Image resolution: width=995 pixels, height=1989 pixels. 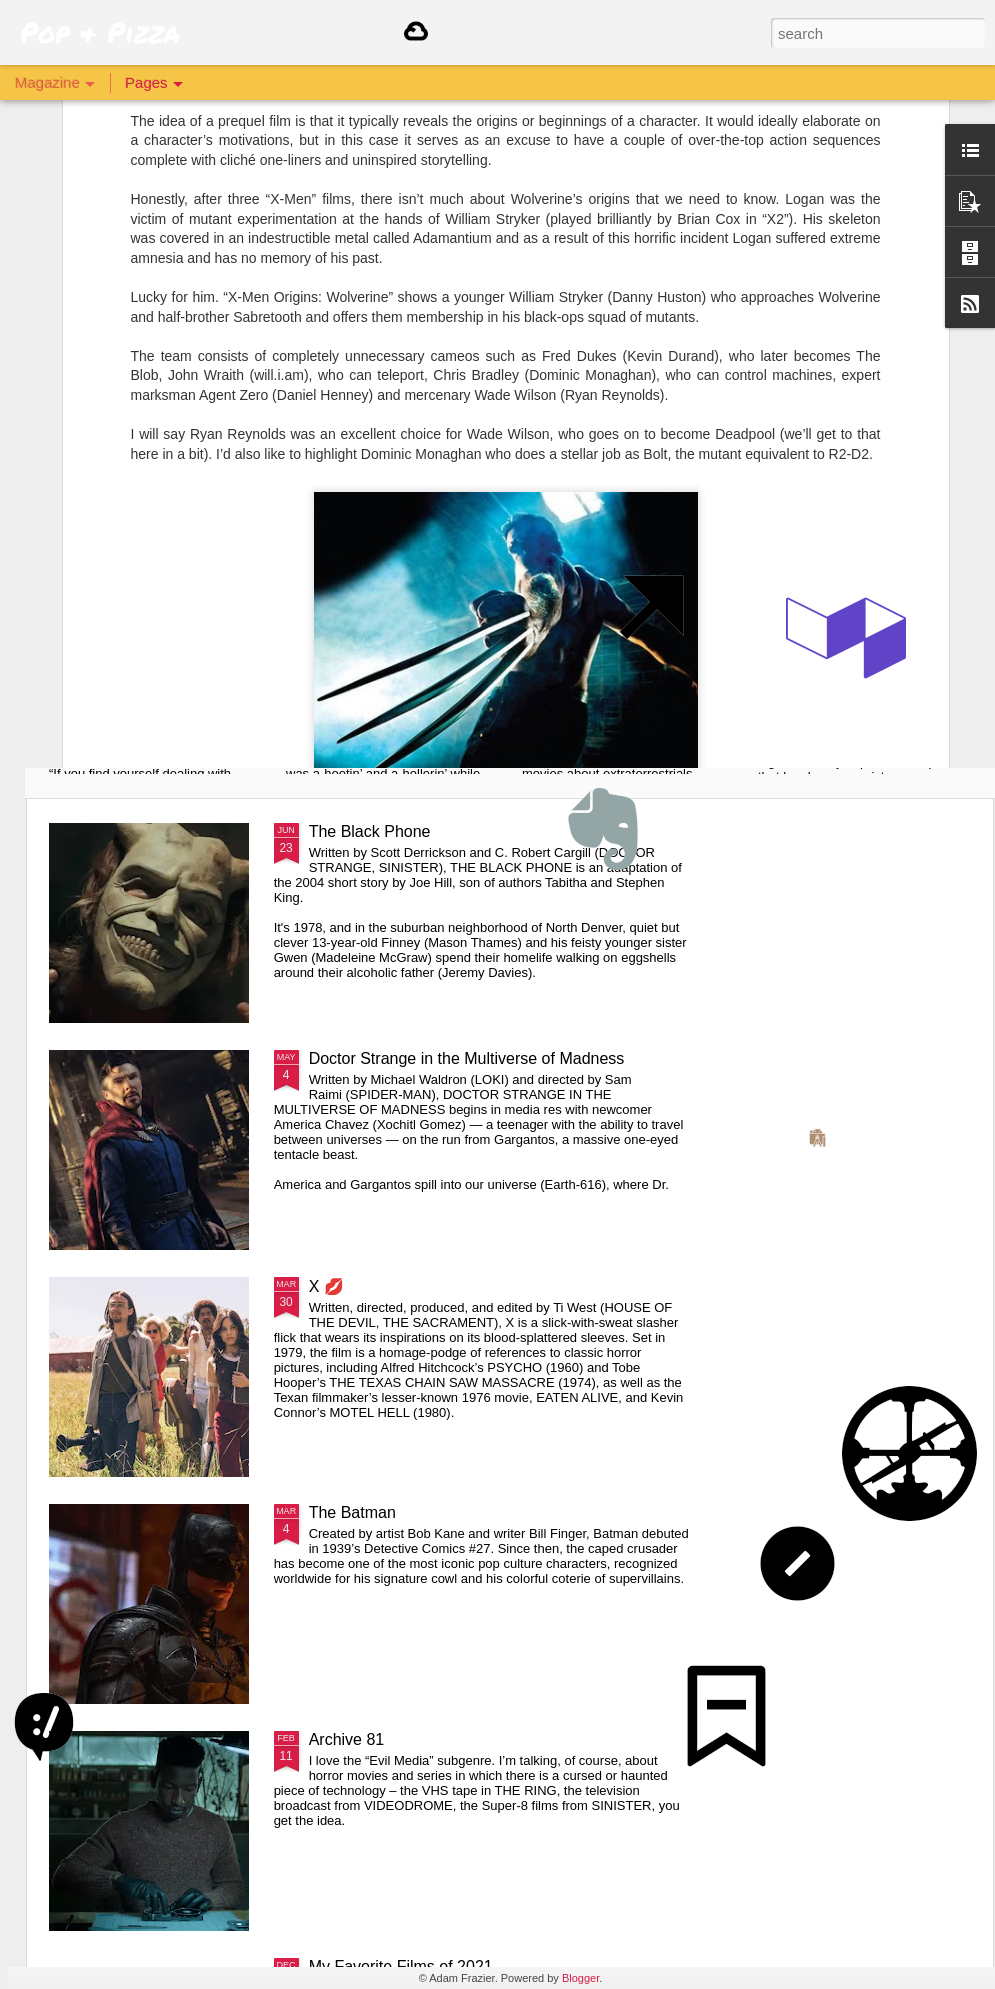 What do you see at coordinates (416, 31) in the screenshot?
I see `access Google Cloud services` at bounding box center [416, 31].